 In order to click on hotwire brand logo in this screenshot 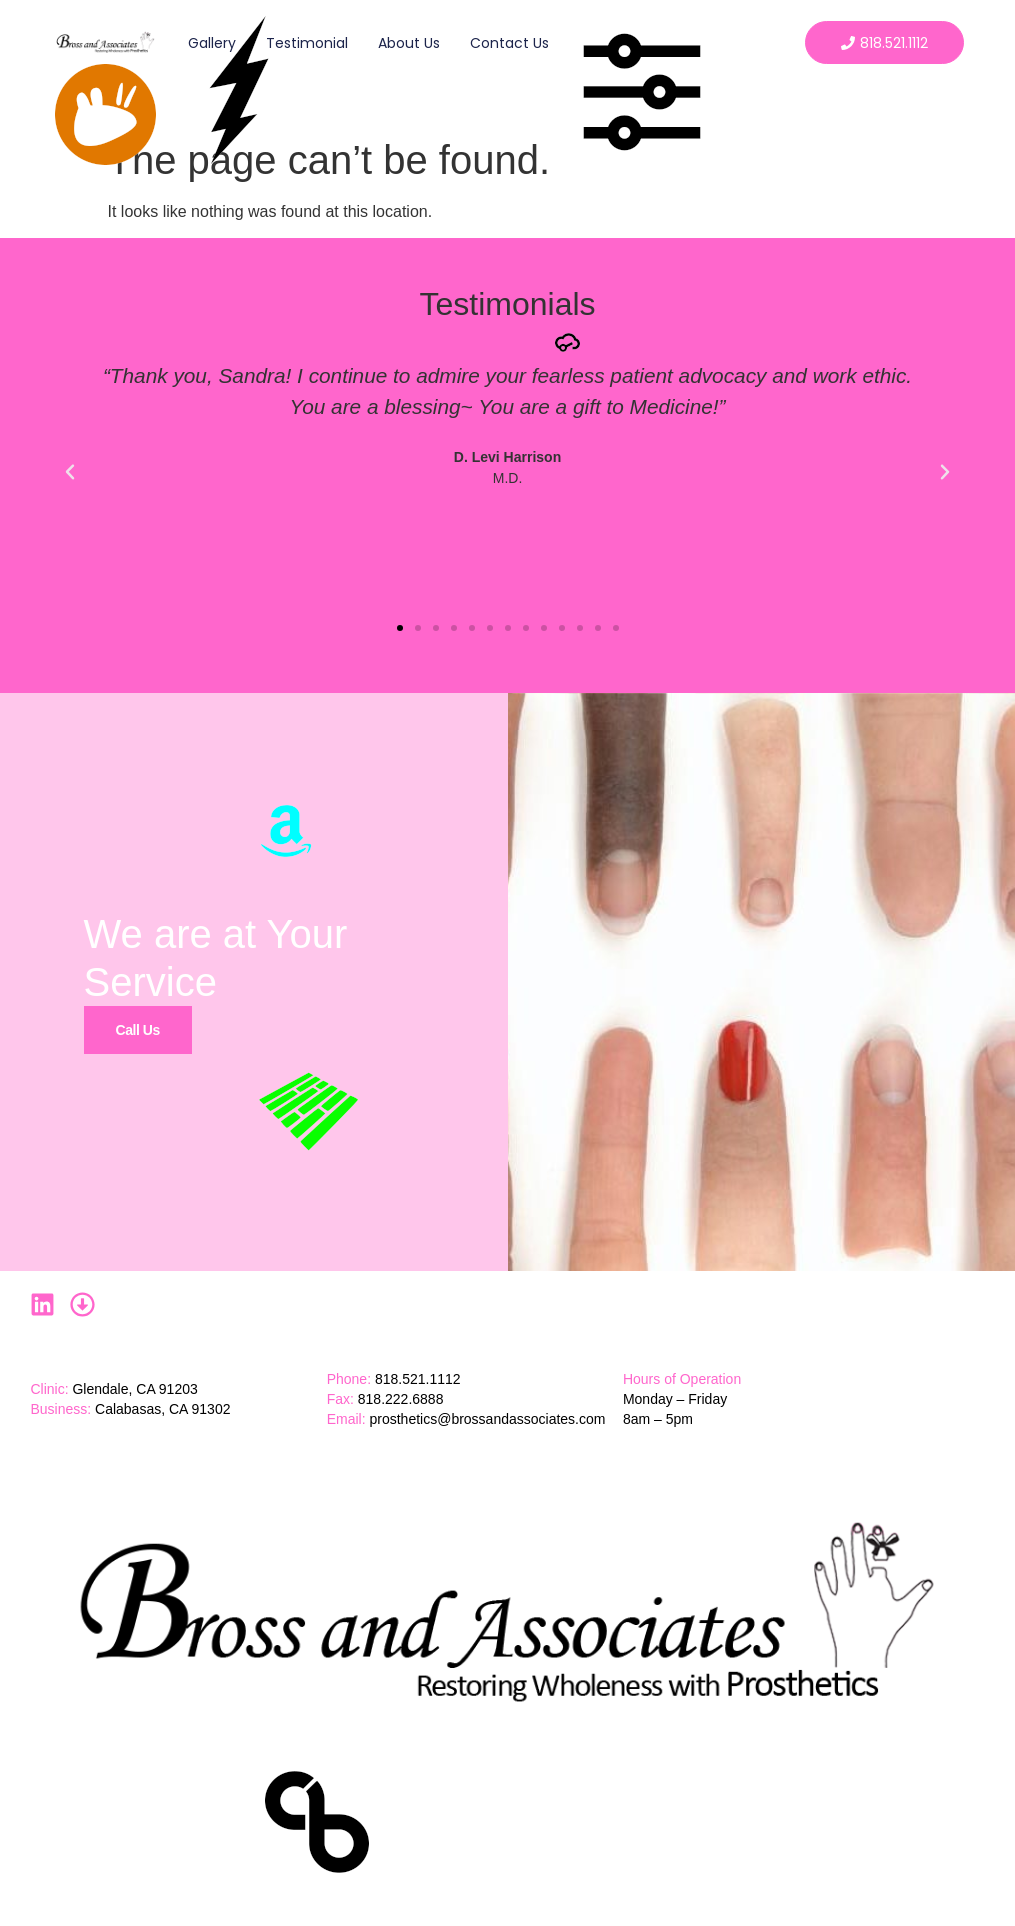, I will do `click(239, 90)`.